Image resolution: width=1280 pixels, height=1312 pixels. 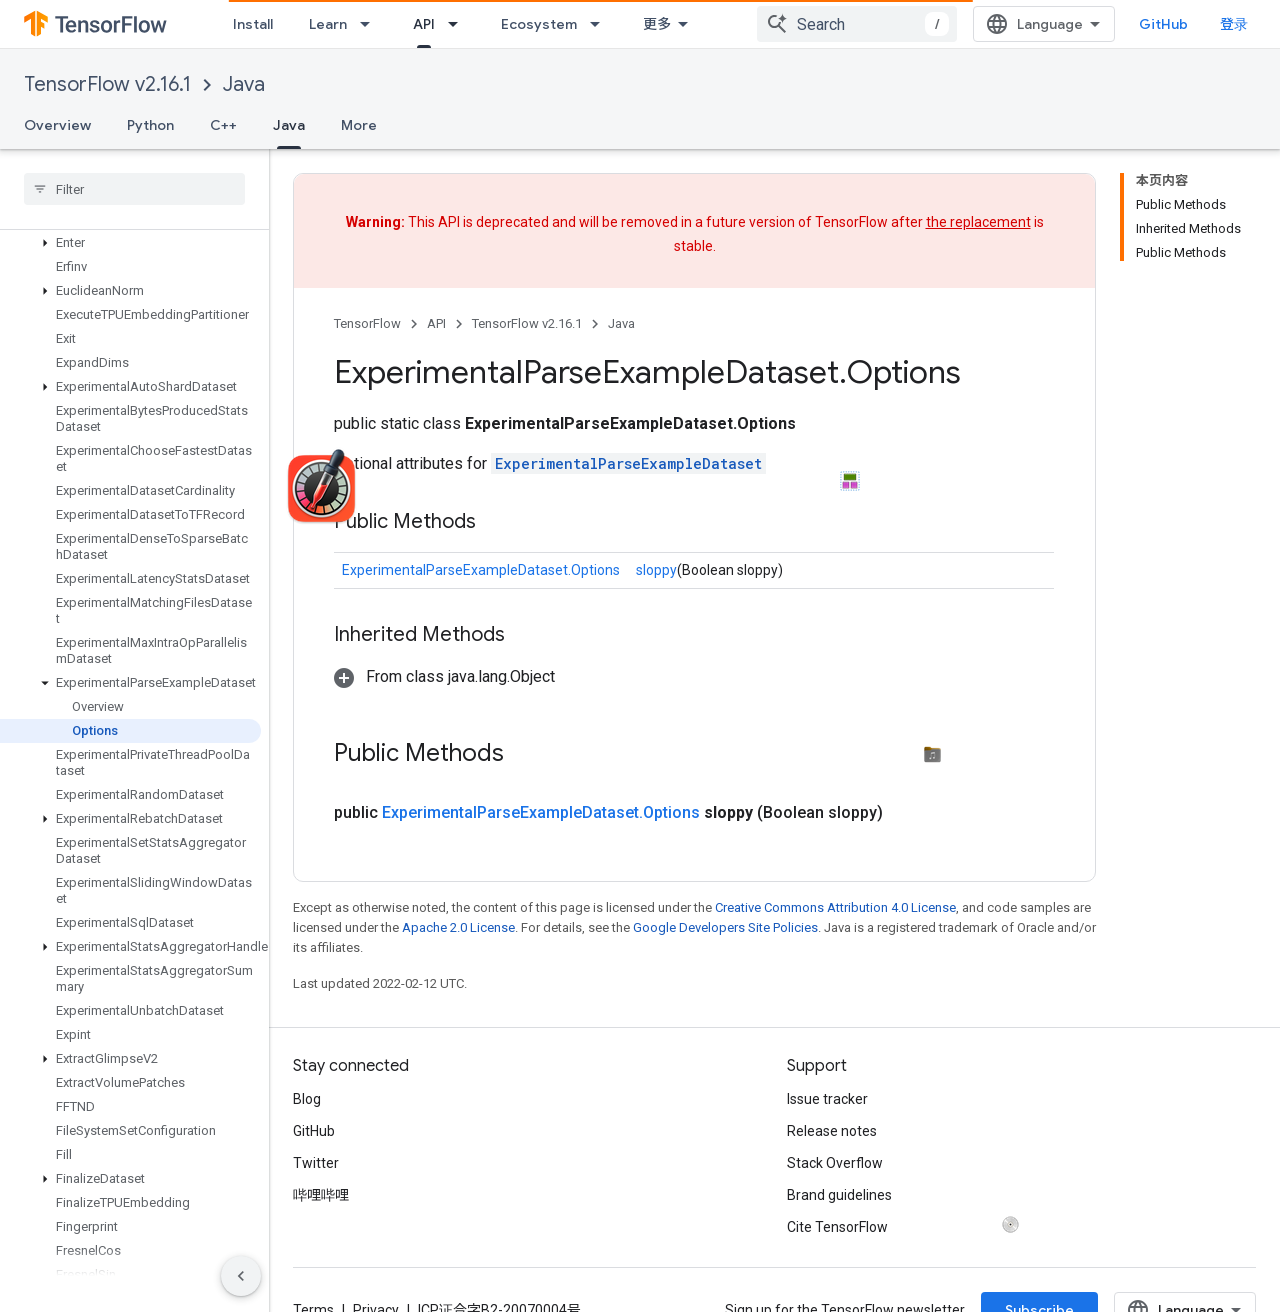 What do you see at coordinates (932, 754) in the screenshot?
I see `open your music folder` at bounding box center [932, 754].